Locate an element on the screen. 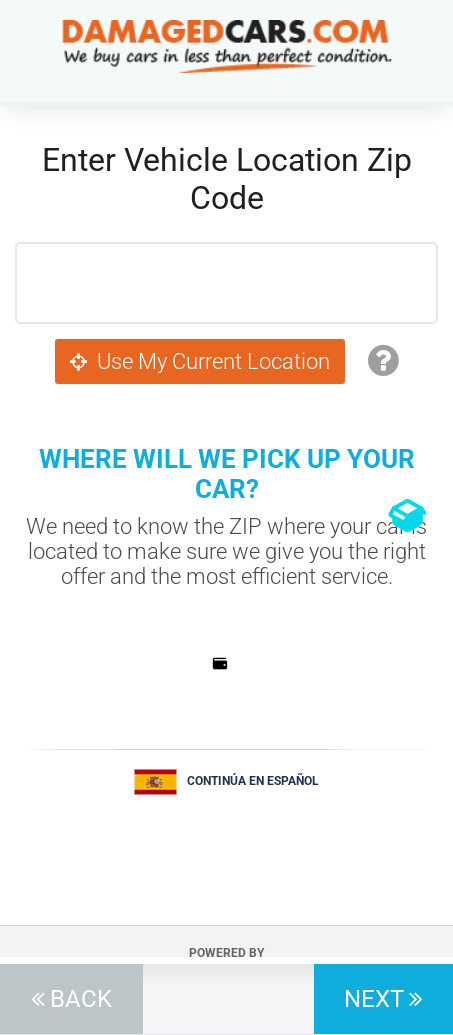 This screenshot has width=453, height=1035. view package contents is located at coordinates (407, 515).